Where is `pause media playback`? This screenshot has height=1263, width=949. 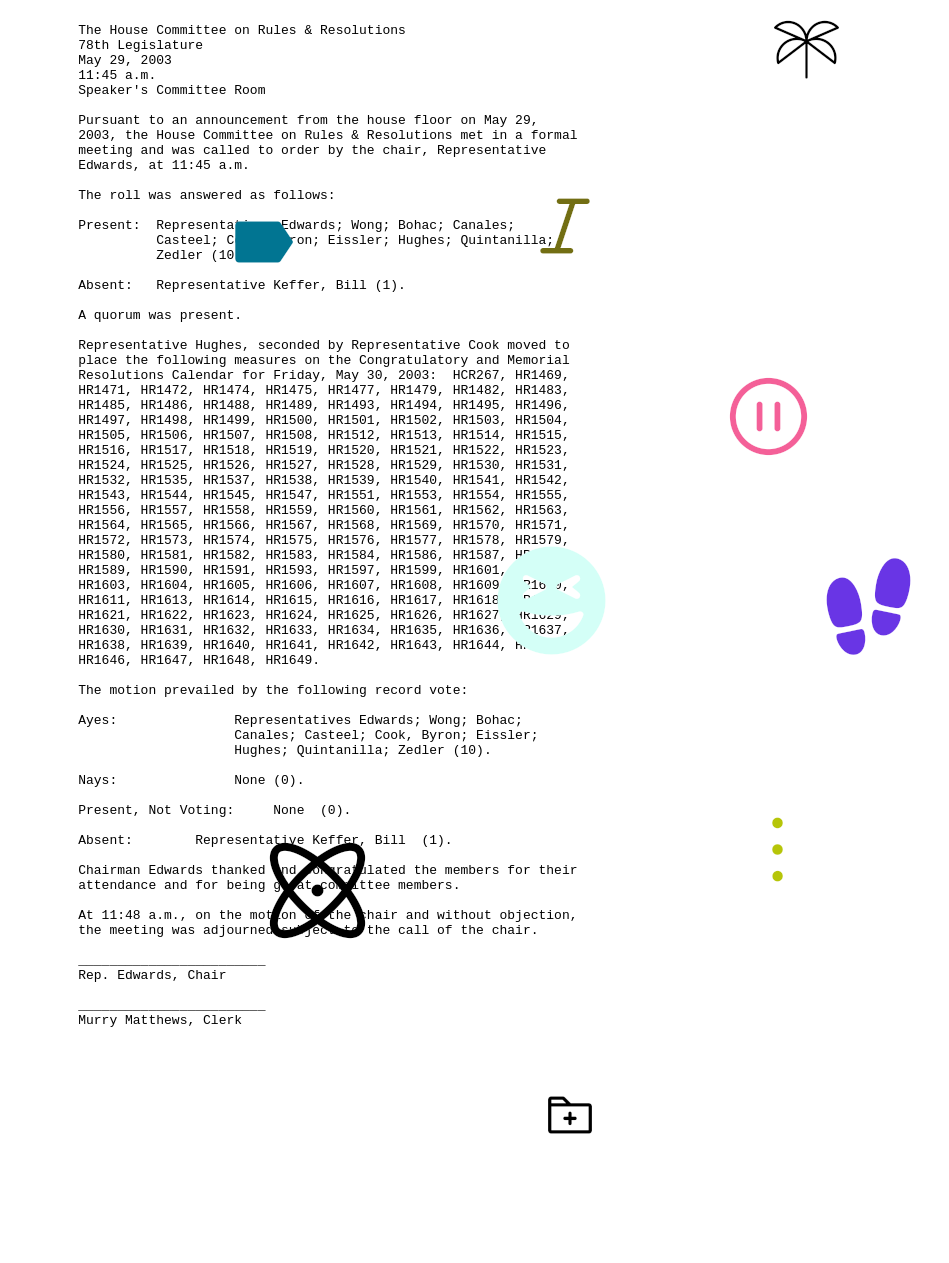
pause media playback is located at coordinates (768, 416).